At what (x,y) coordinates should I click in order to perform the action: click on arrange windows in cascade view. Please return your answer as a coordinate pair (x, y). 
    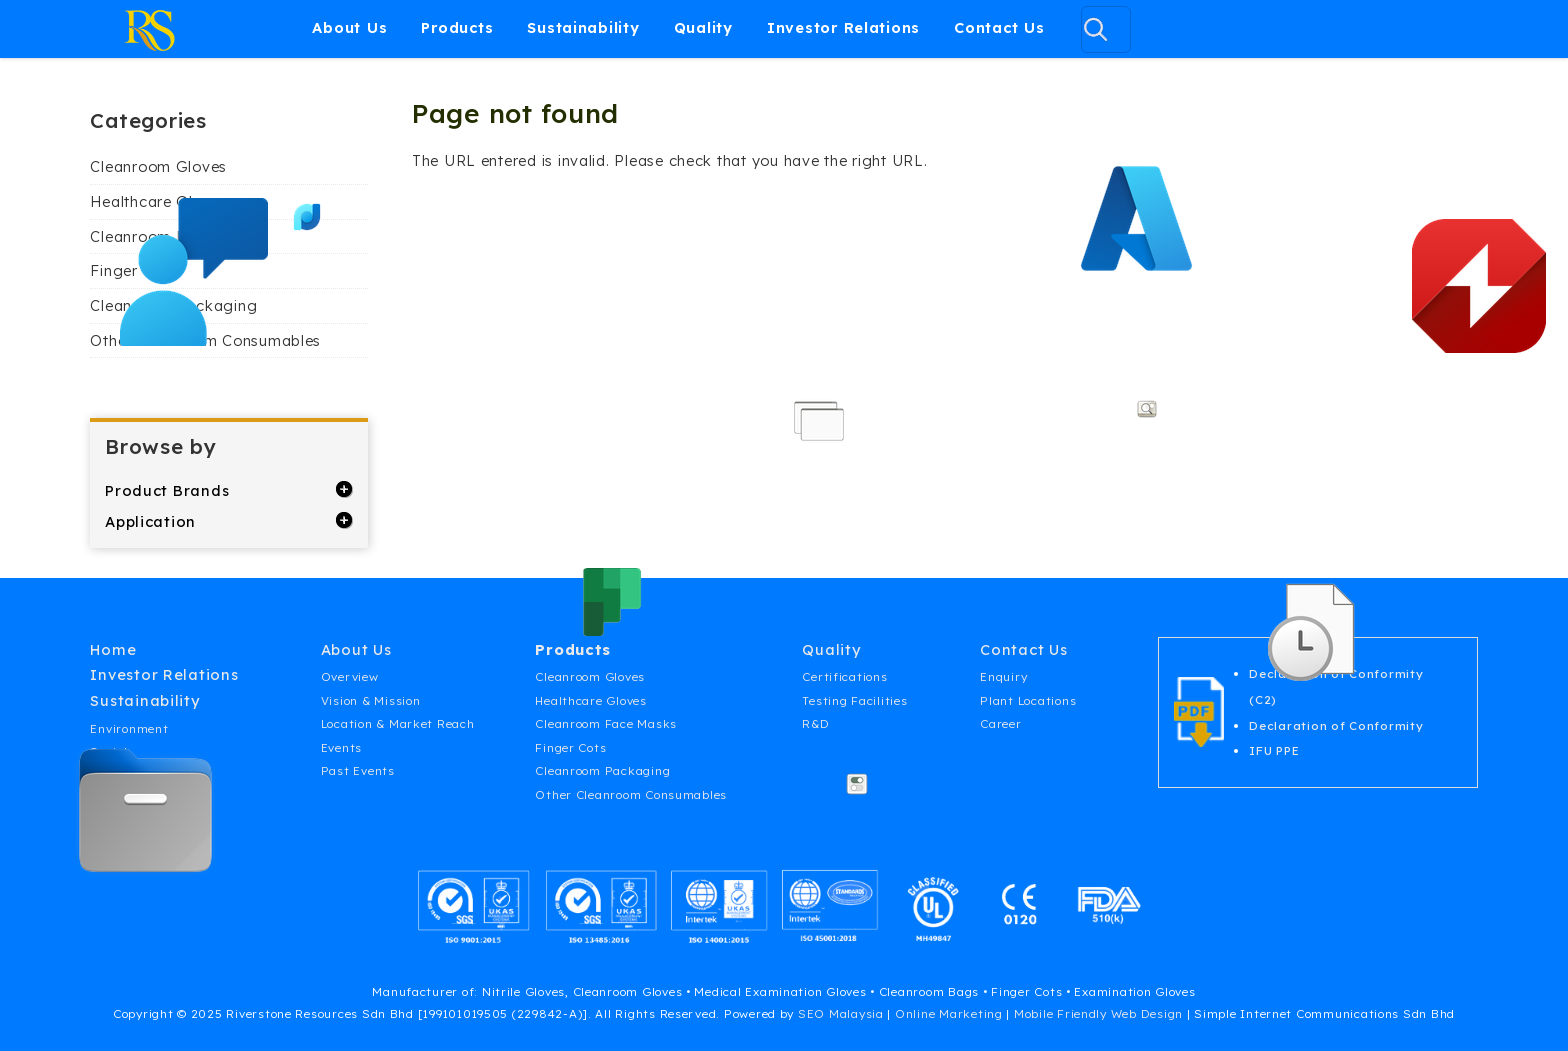
    Looking at the image, I should click on (819, 421).